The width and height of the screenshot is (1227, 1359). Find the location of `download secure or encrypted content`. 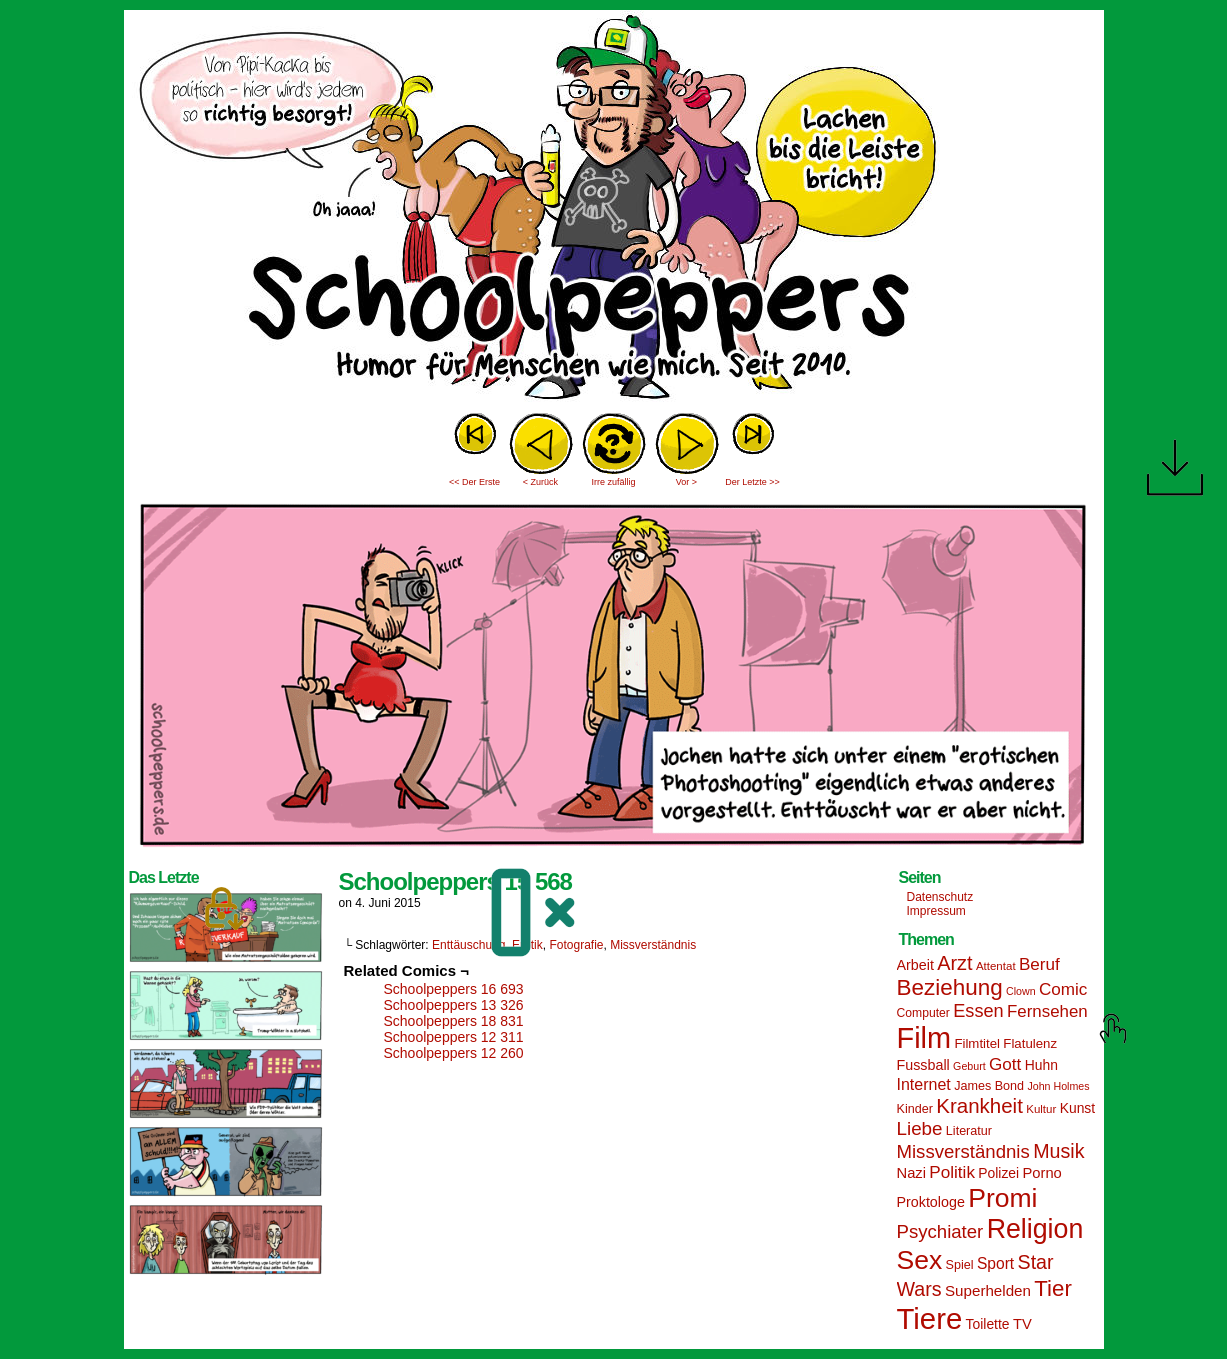

download secure or encrypted content is located at coordinates (221, 907).